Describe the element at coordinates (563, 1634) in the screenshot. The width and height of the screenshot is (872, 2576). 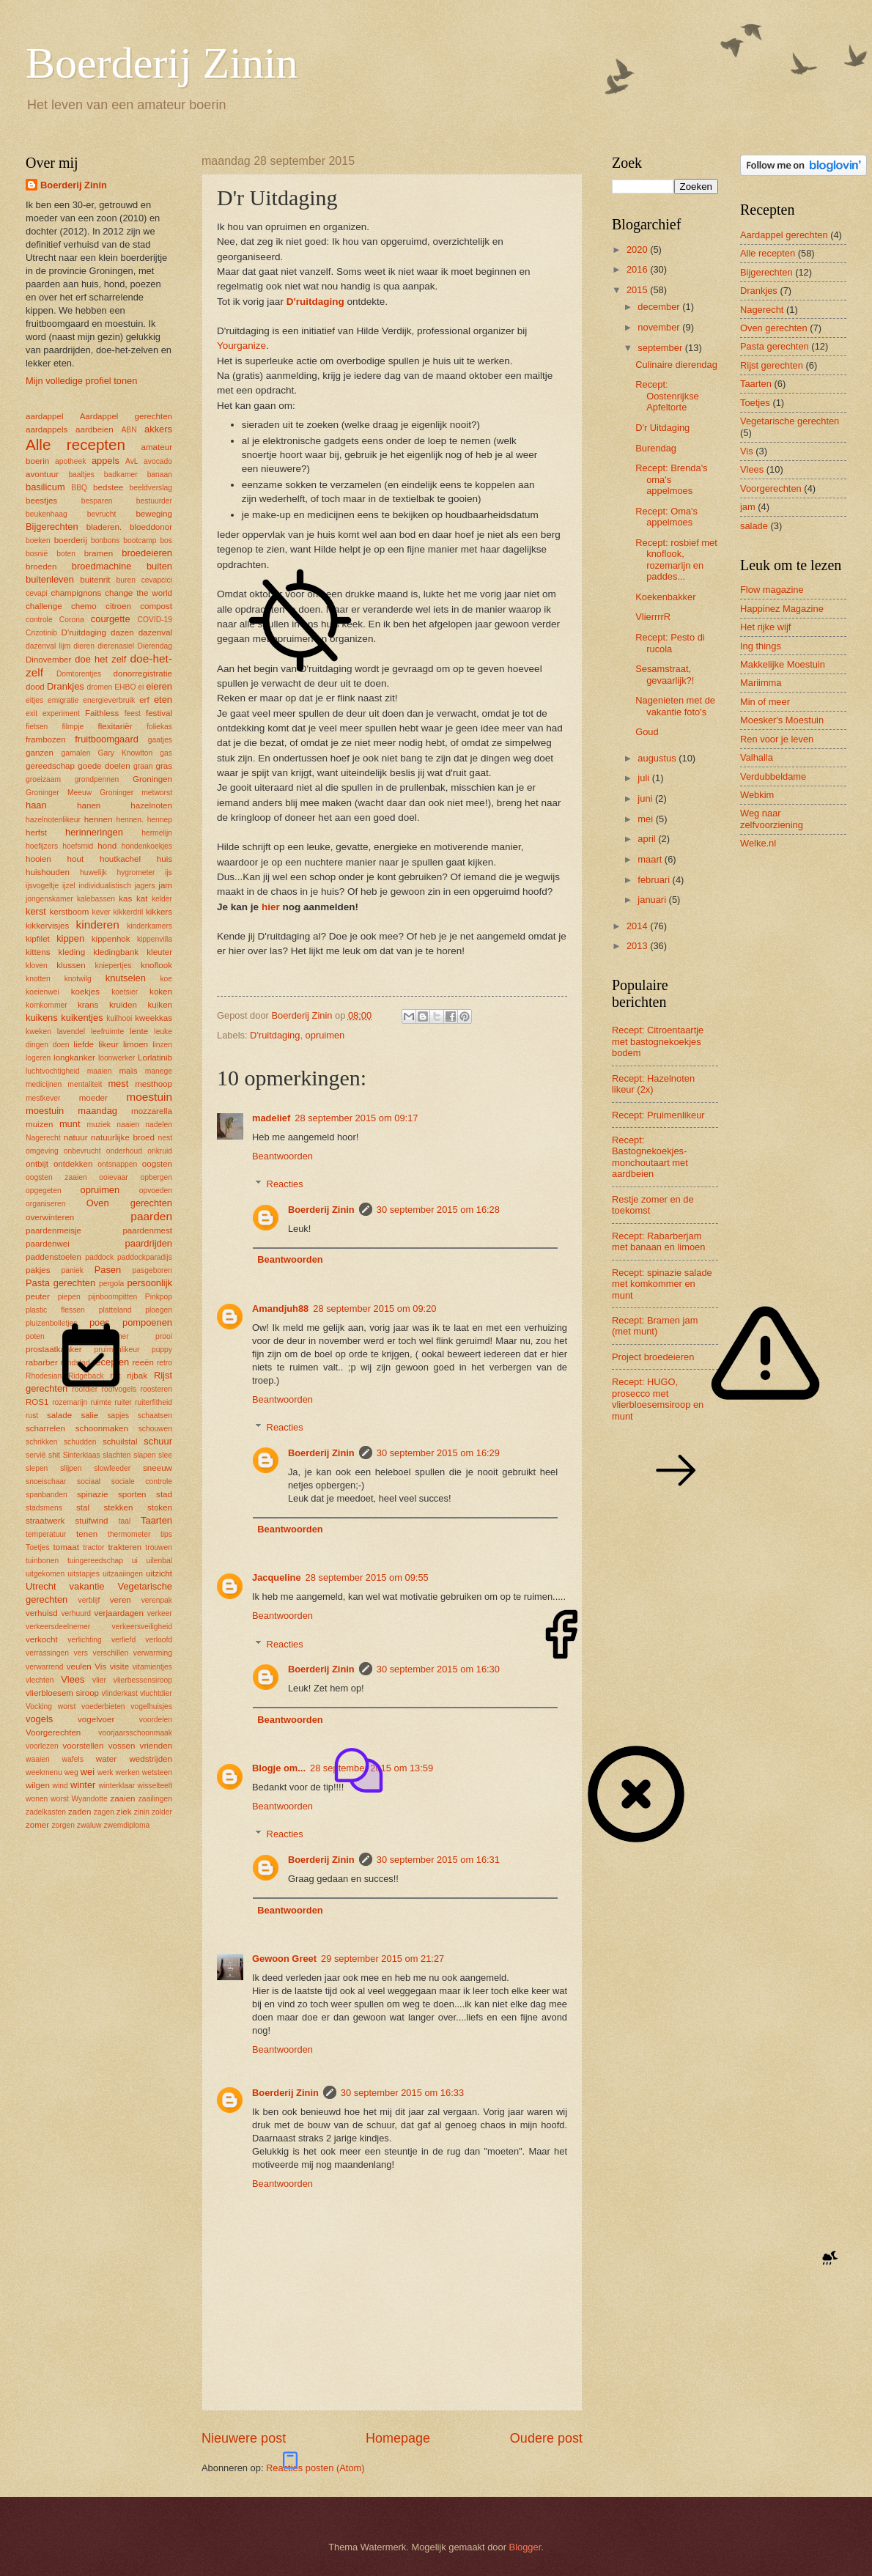
I see `open Facebook app` at that location.